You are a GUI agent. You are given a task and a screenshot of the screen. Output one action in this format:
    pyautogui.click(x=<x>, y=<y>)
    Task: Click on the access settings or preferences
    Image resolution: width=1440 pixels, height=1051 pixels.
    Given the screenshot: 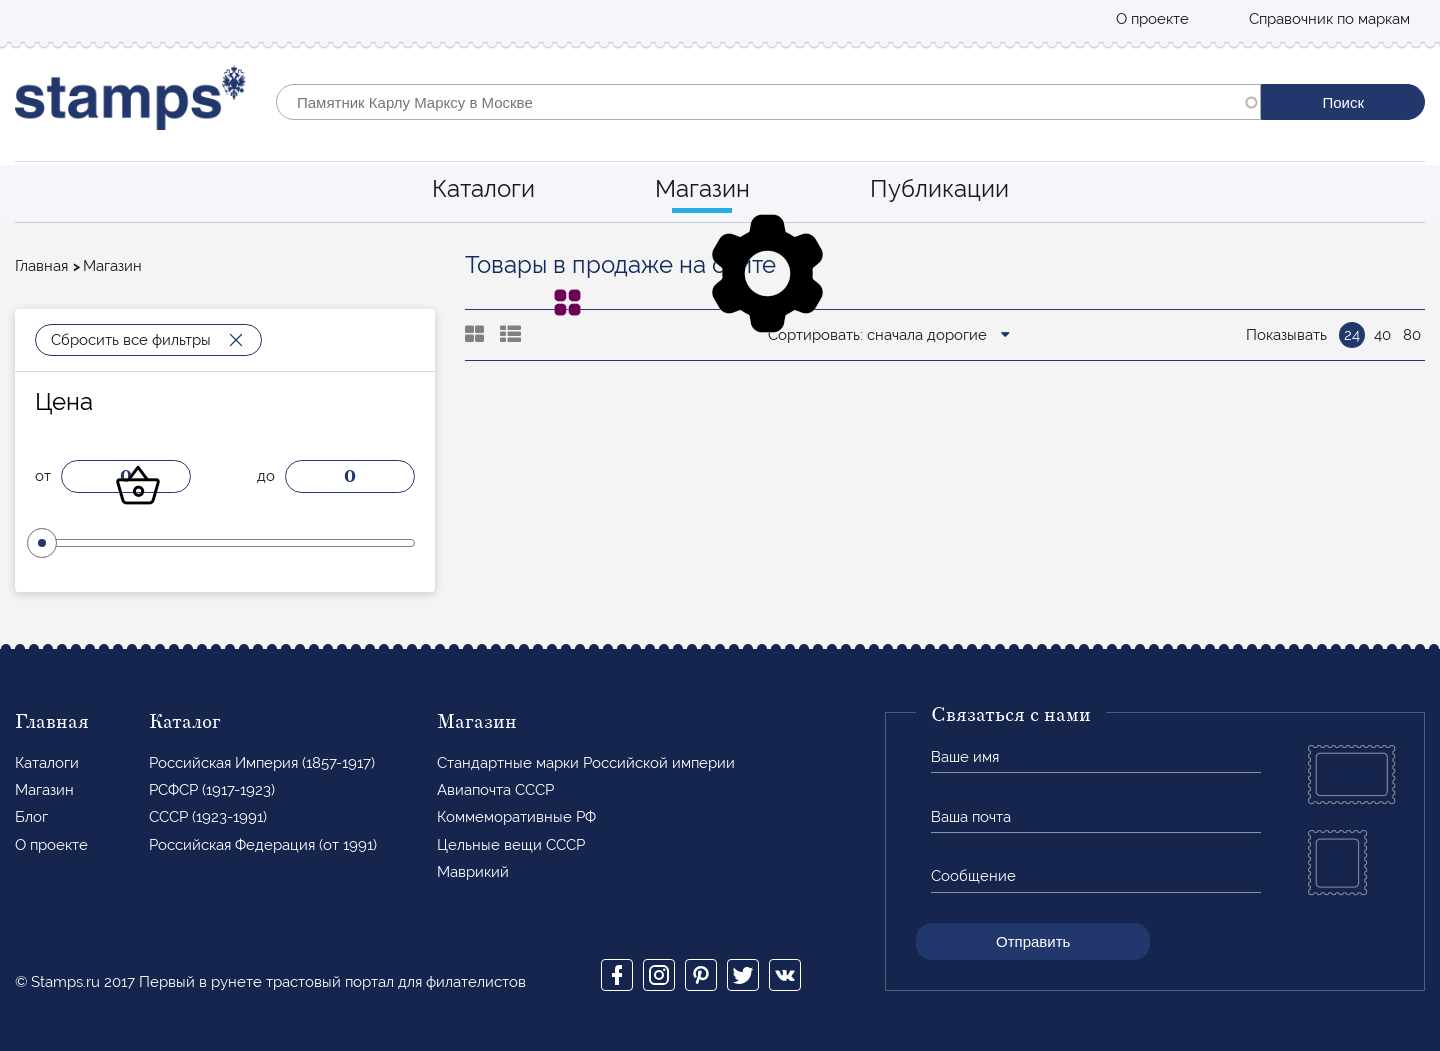 What is the action you would take?
    pyautogui.click(x=767, y=273)
    